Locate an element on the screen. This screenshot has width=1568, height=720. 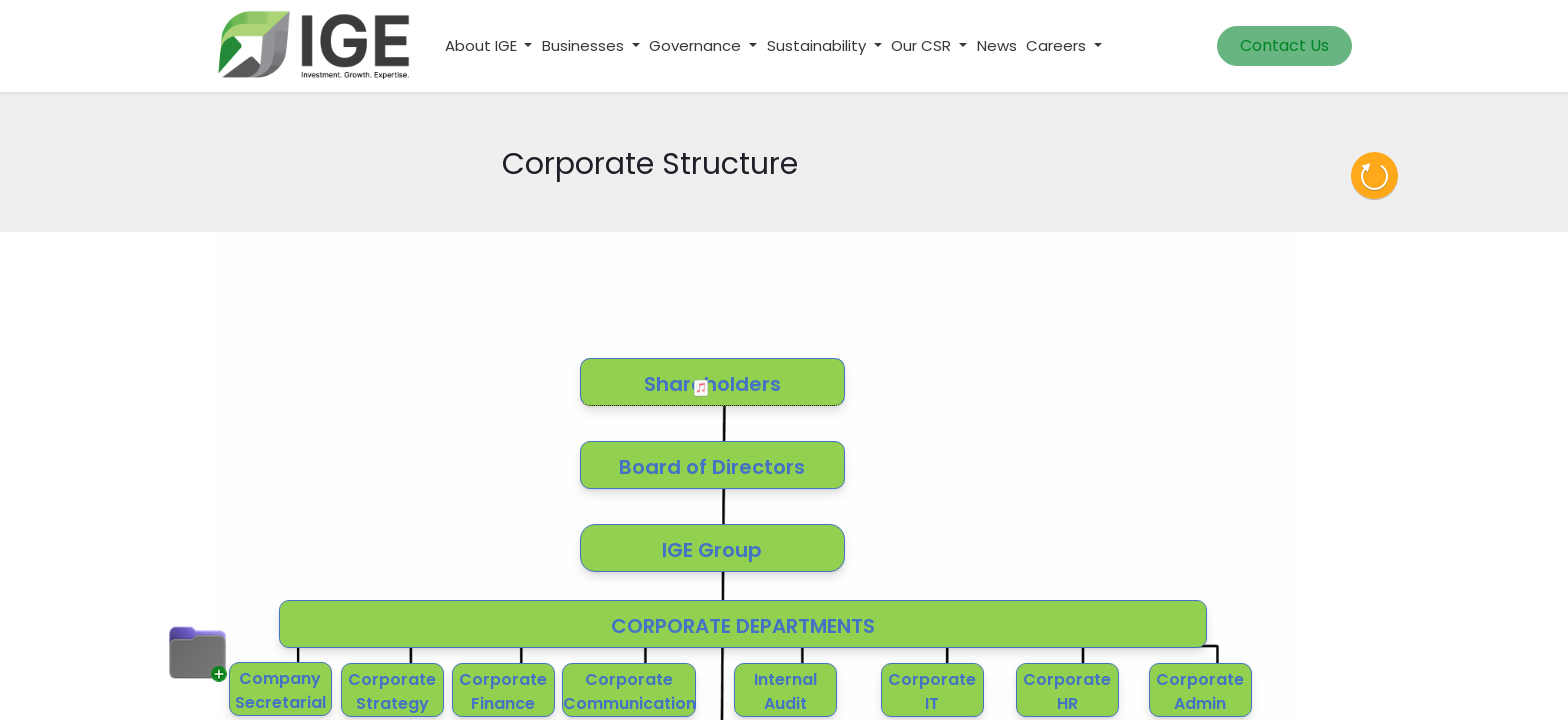
create a new folder is located at coordinates (197, 652).